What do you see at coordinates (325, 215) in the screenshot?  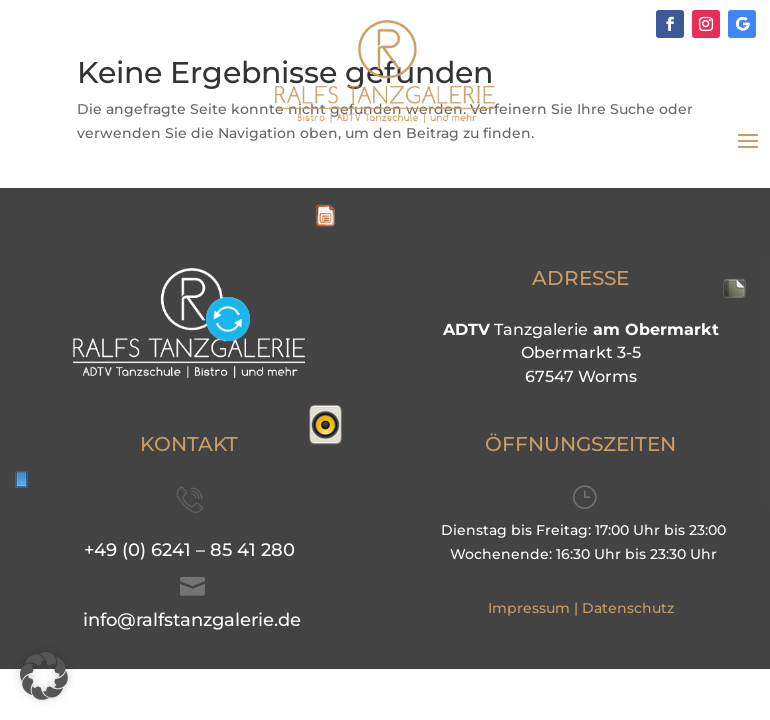 I see `open a presentation file` at bounding box center [325, 215].